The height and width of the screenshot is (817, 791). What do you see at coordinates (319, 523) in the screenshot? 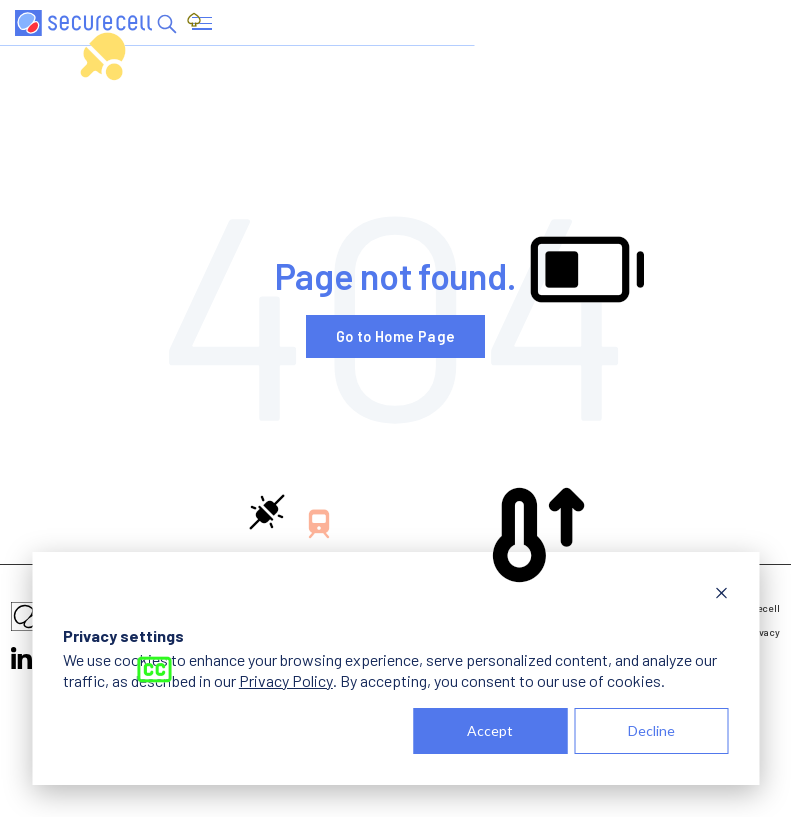
I see `access train schedules or rail transit options` at bounding box center [319, 523].